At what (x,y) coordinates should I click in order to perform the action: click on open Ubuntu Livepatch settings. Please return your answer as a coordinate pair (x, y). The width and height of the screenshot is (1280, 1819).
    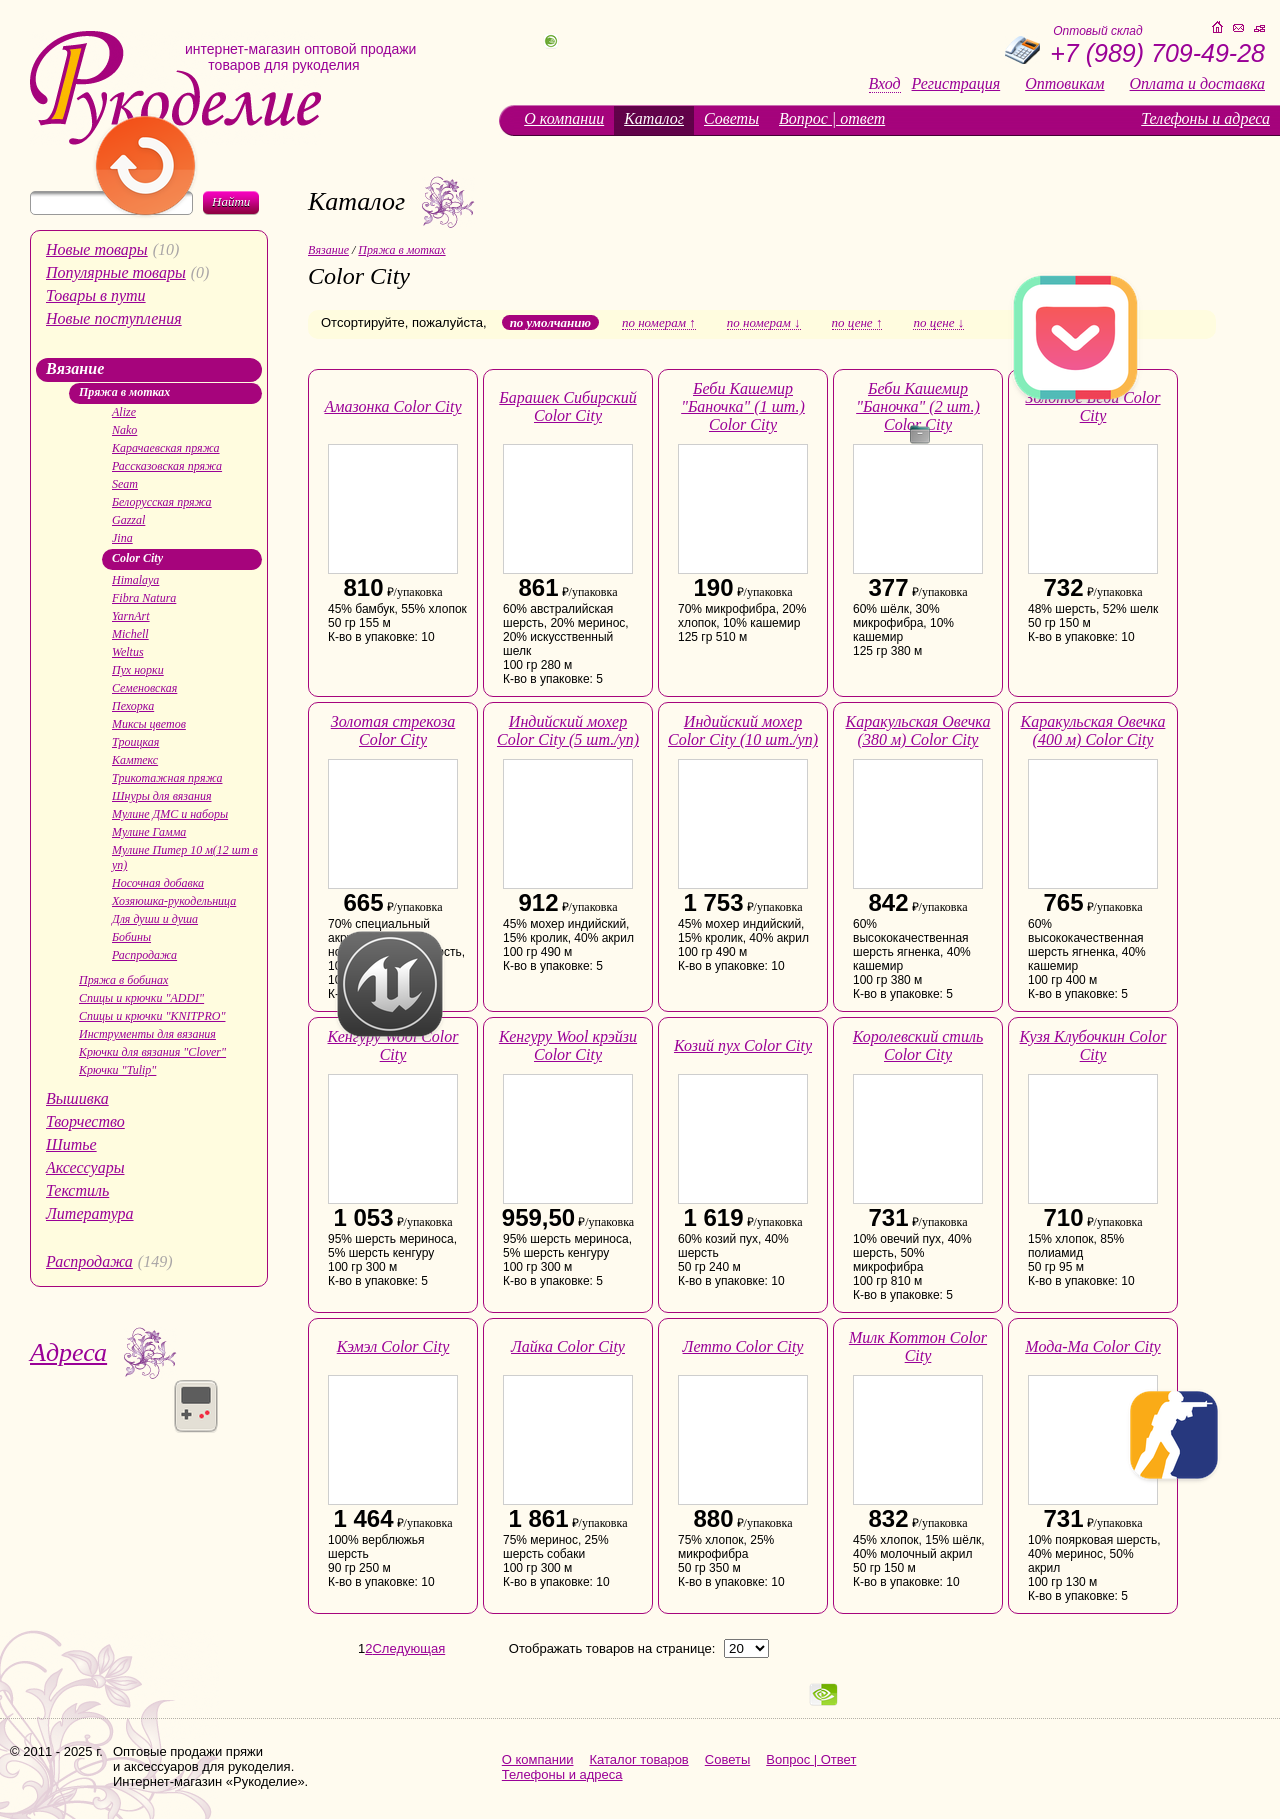
    Looking at the image, I should click on (145, 165).